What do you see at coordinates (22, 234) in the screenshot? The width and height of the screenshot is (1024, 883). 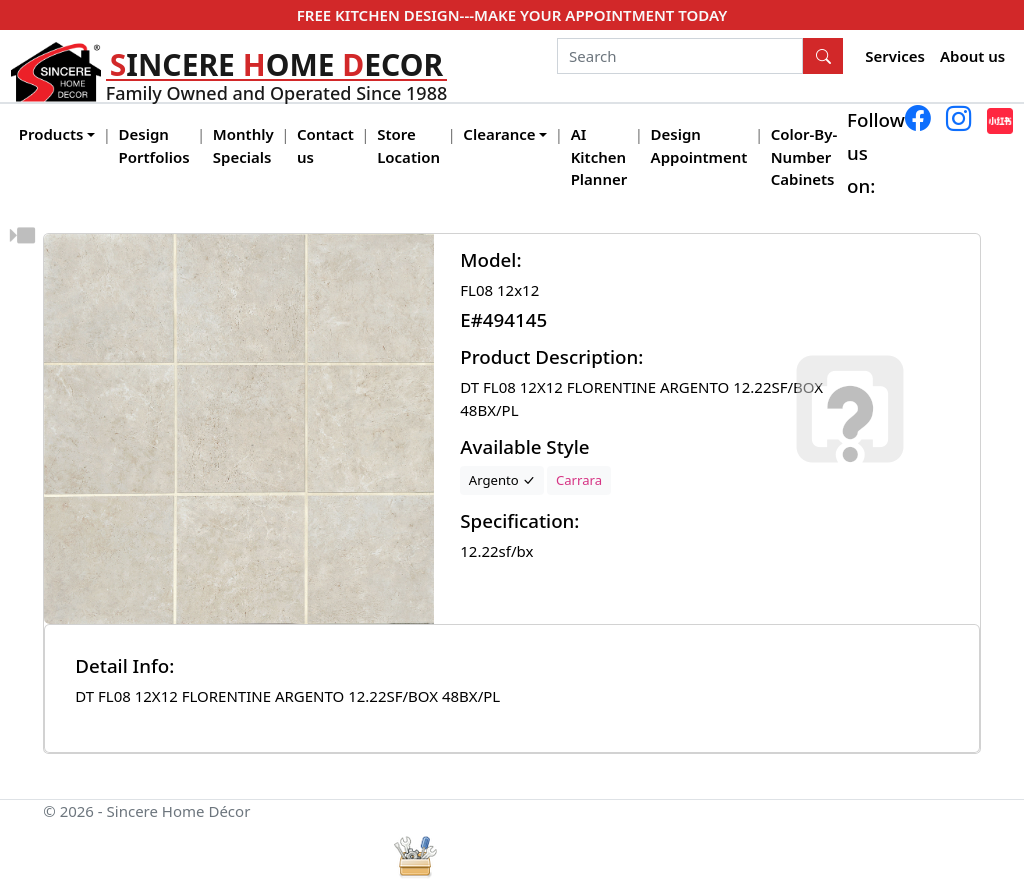 I see `video file type indicator` at bounding box center [22, 234].